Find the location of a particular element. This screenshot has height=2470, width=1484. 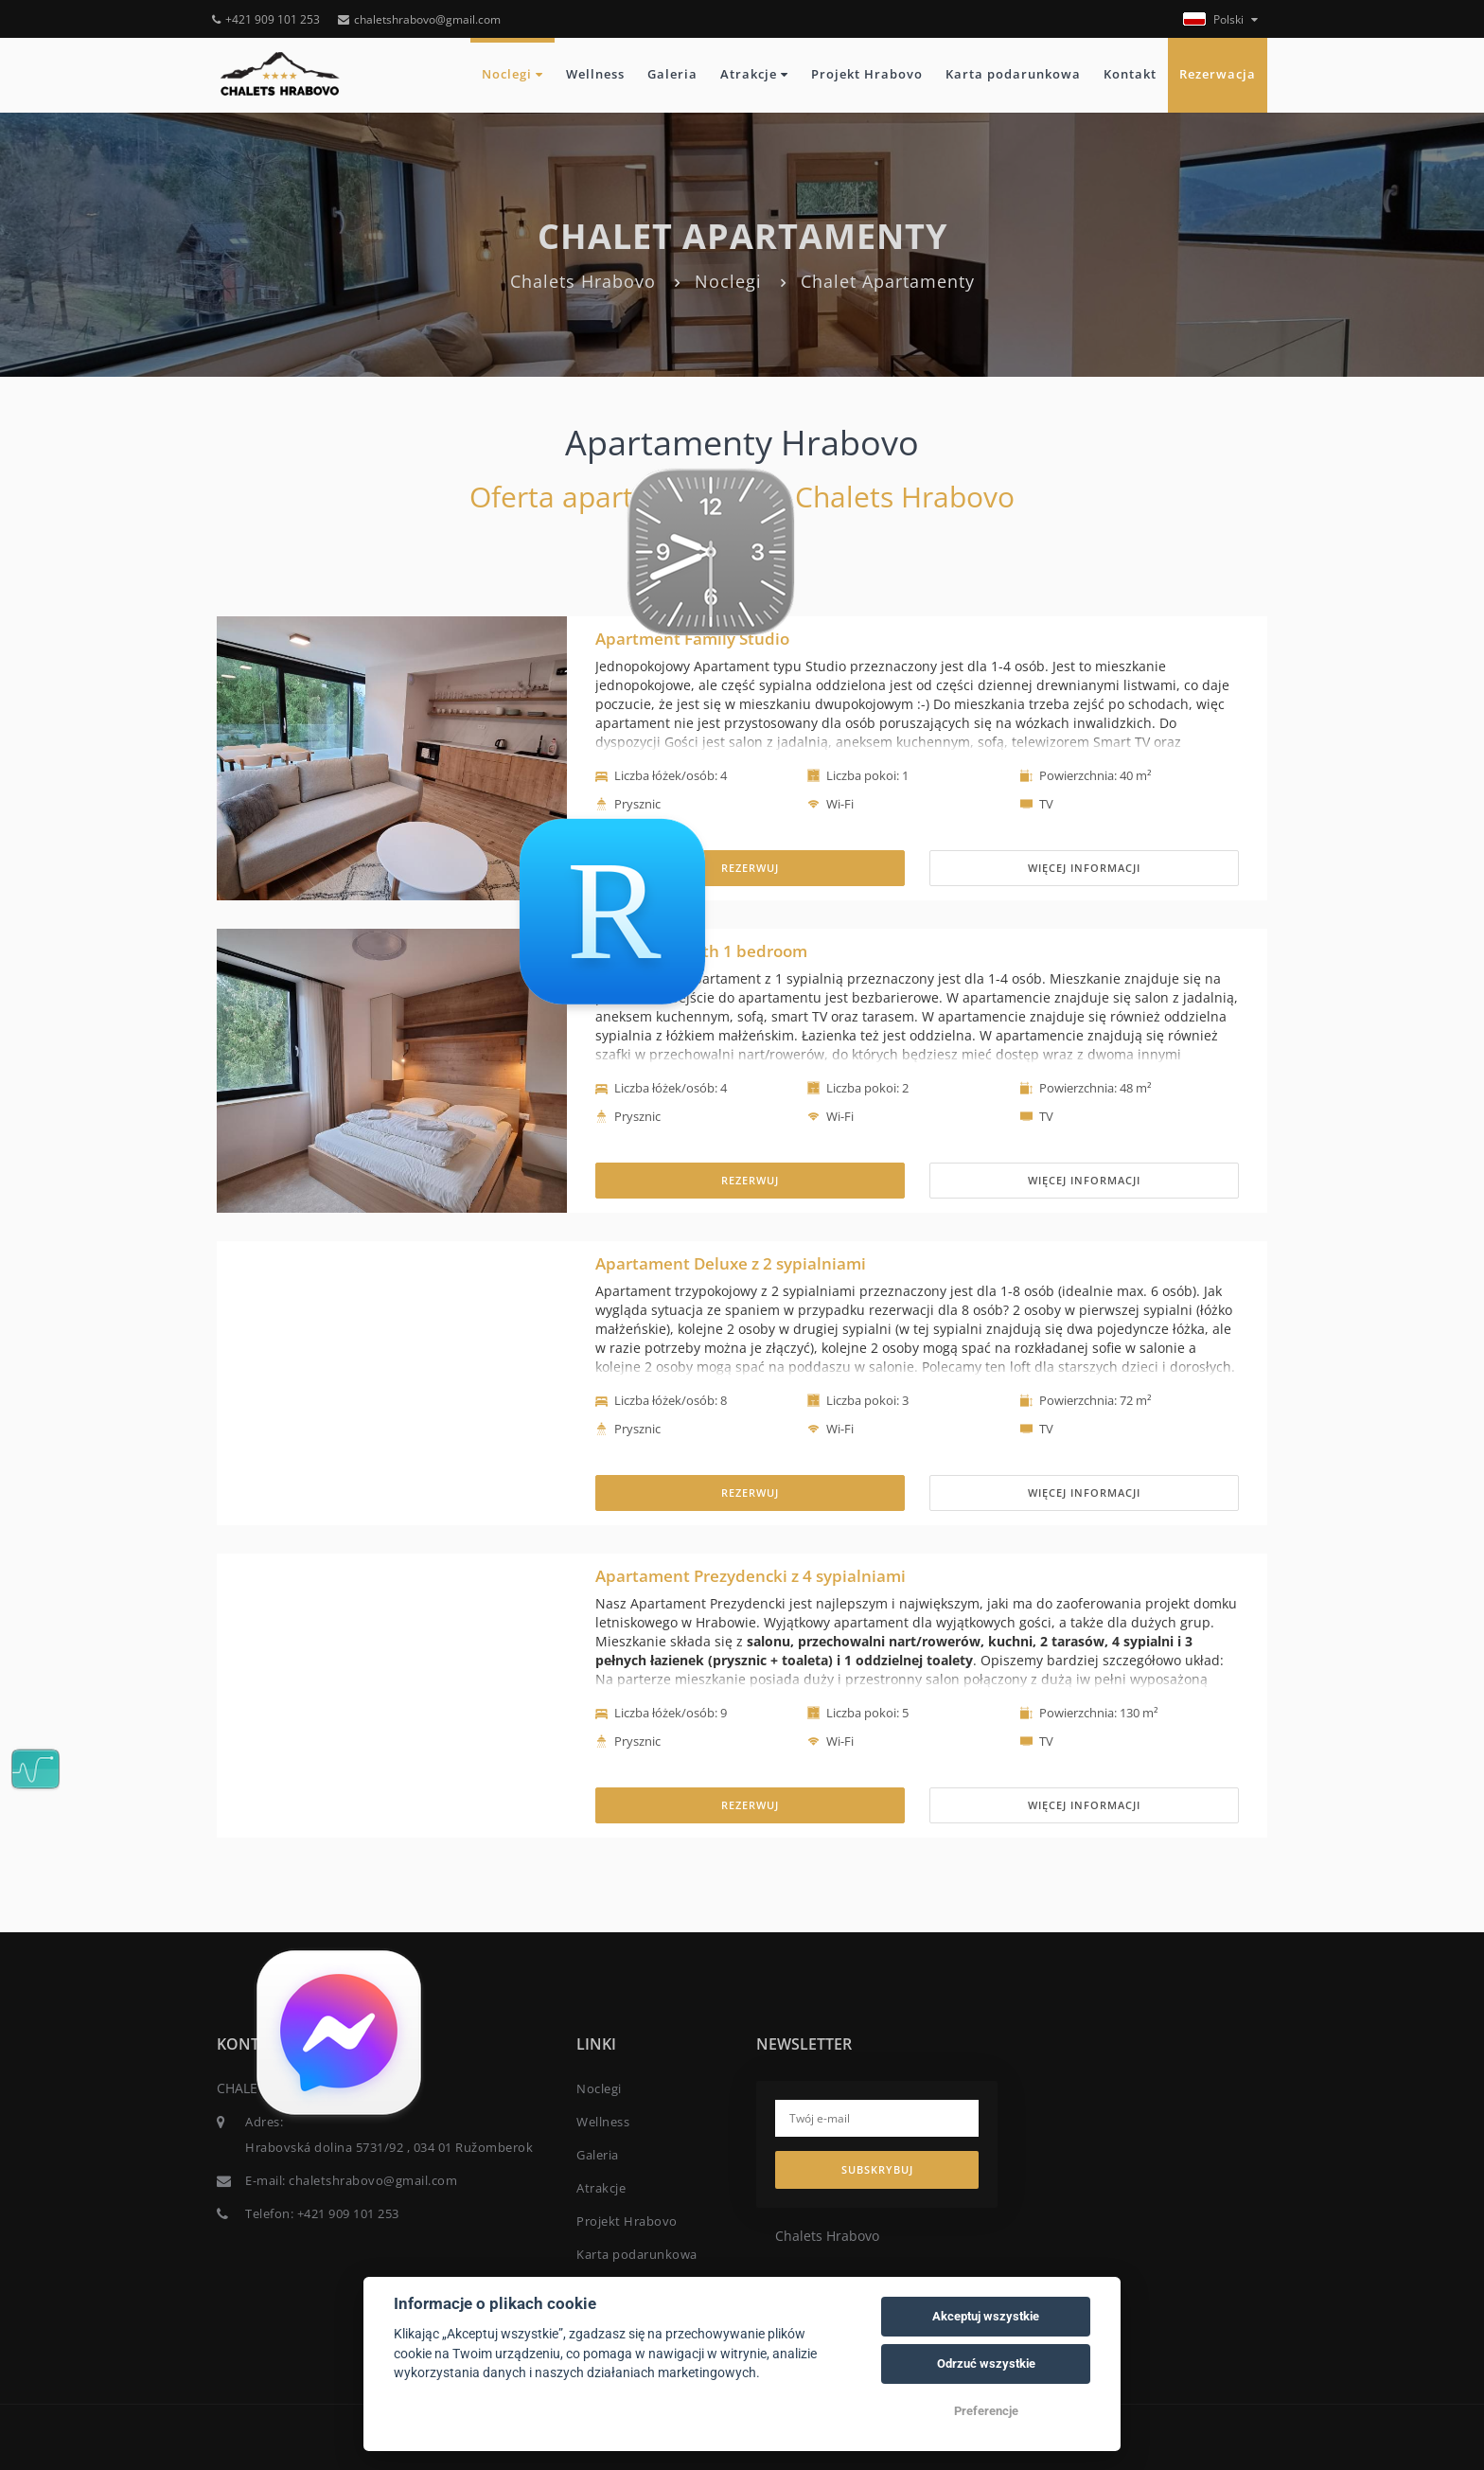

open RStudio application is located at coordinates (612, 912).